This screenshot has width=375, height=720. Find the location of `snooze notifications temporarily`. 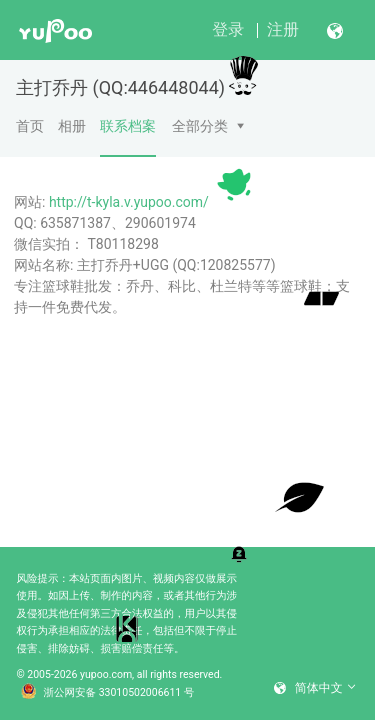

snooze notifications temporarily is located at coordinates (239, 554).